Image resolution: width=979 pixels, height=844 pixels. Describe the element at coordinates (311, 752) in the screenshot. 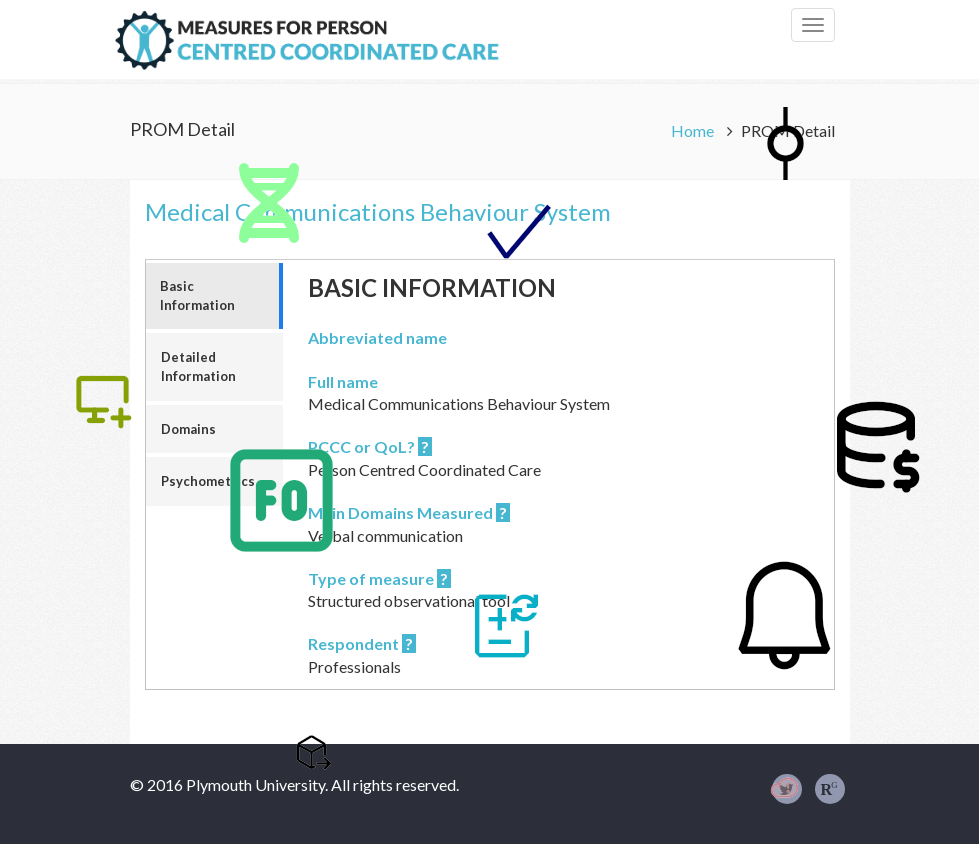

I see `method with return value in code editor` at that location.